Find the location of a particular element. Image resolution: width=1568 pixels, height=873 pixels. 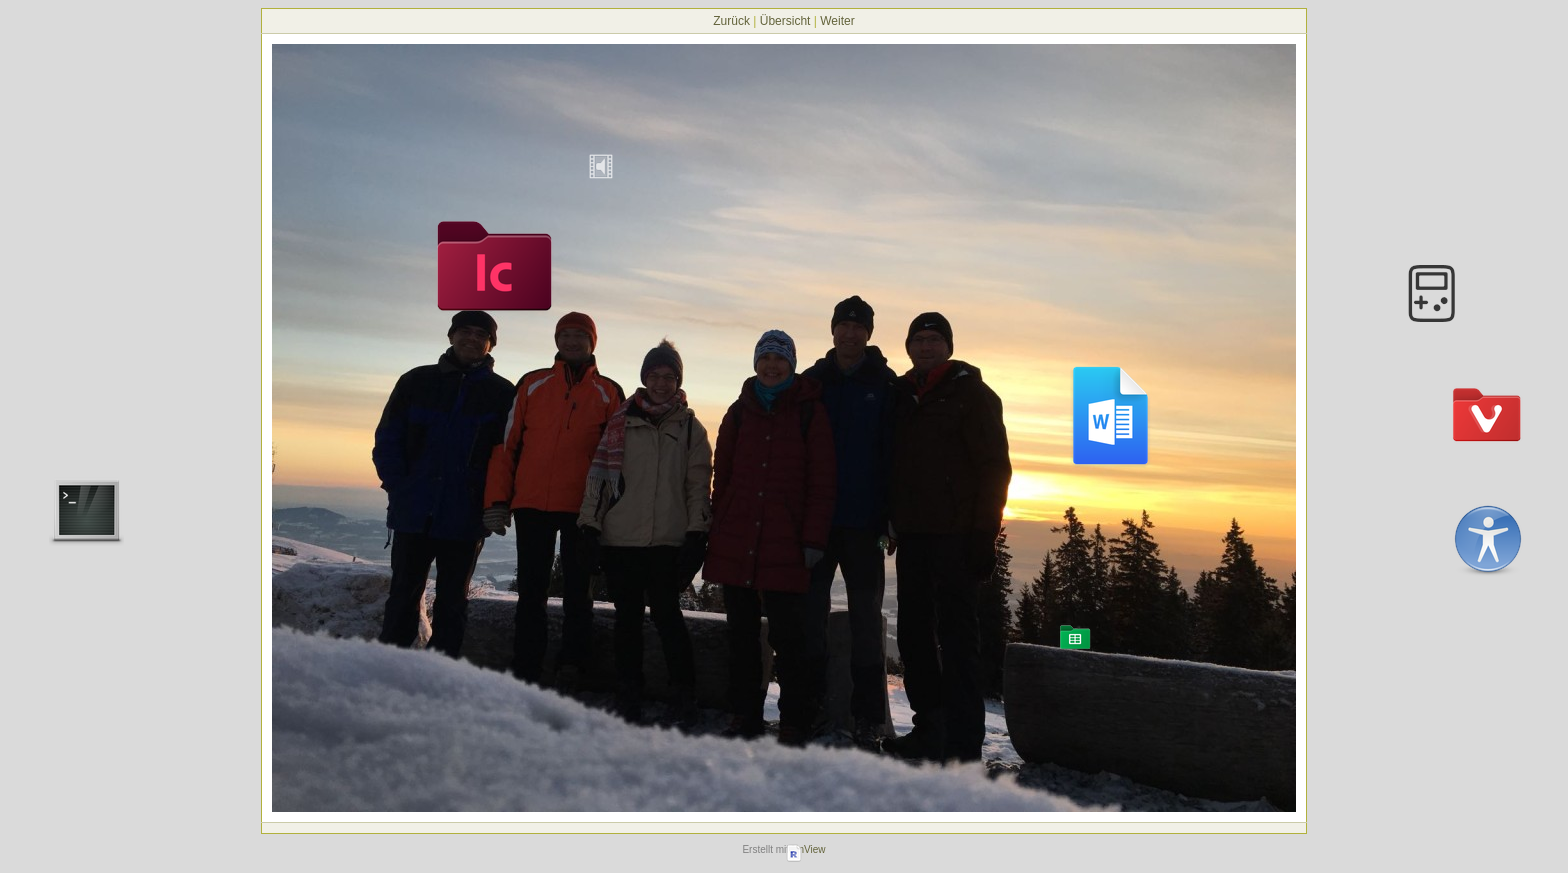

open a Microsoft Word document is located at coordinates (1110, 415).